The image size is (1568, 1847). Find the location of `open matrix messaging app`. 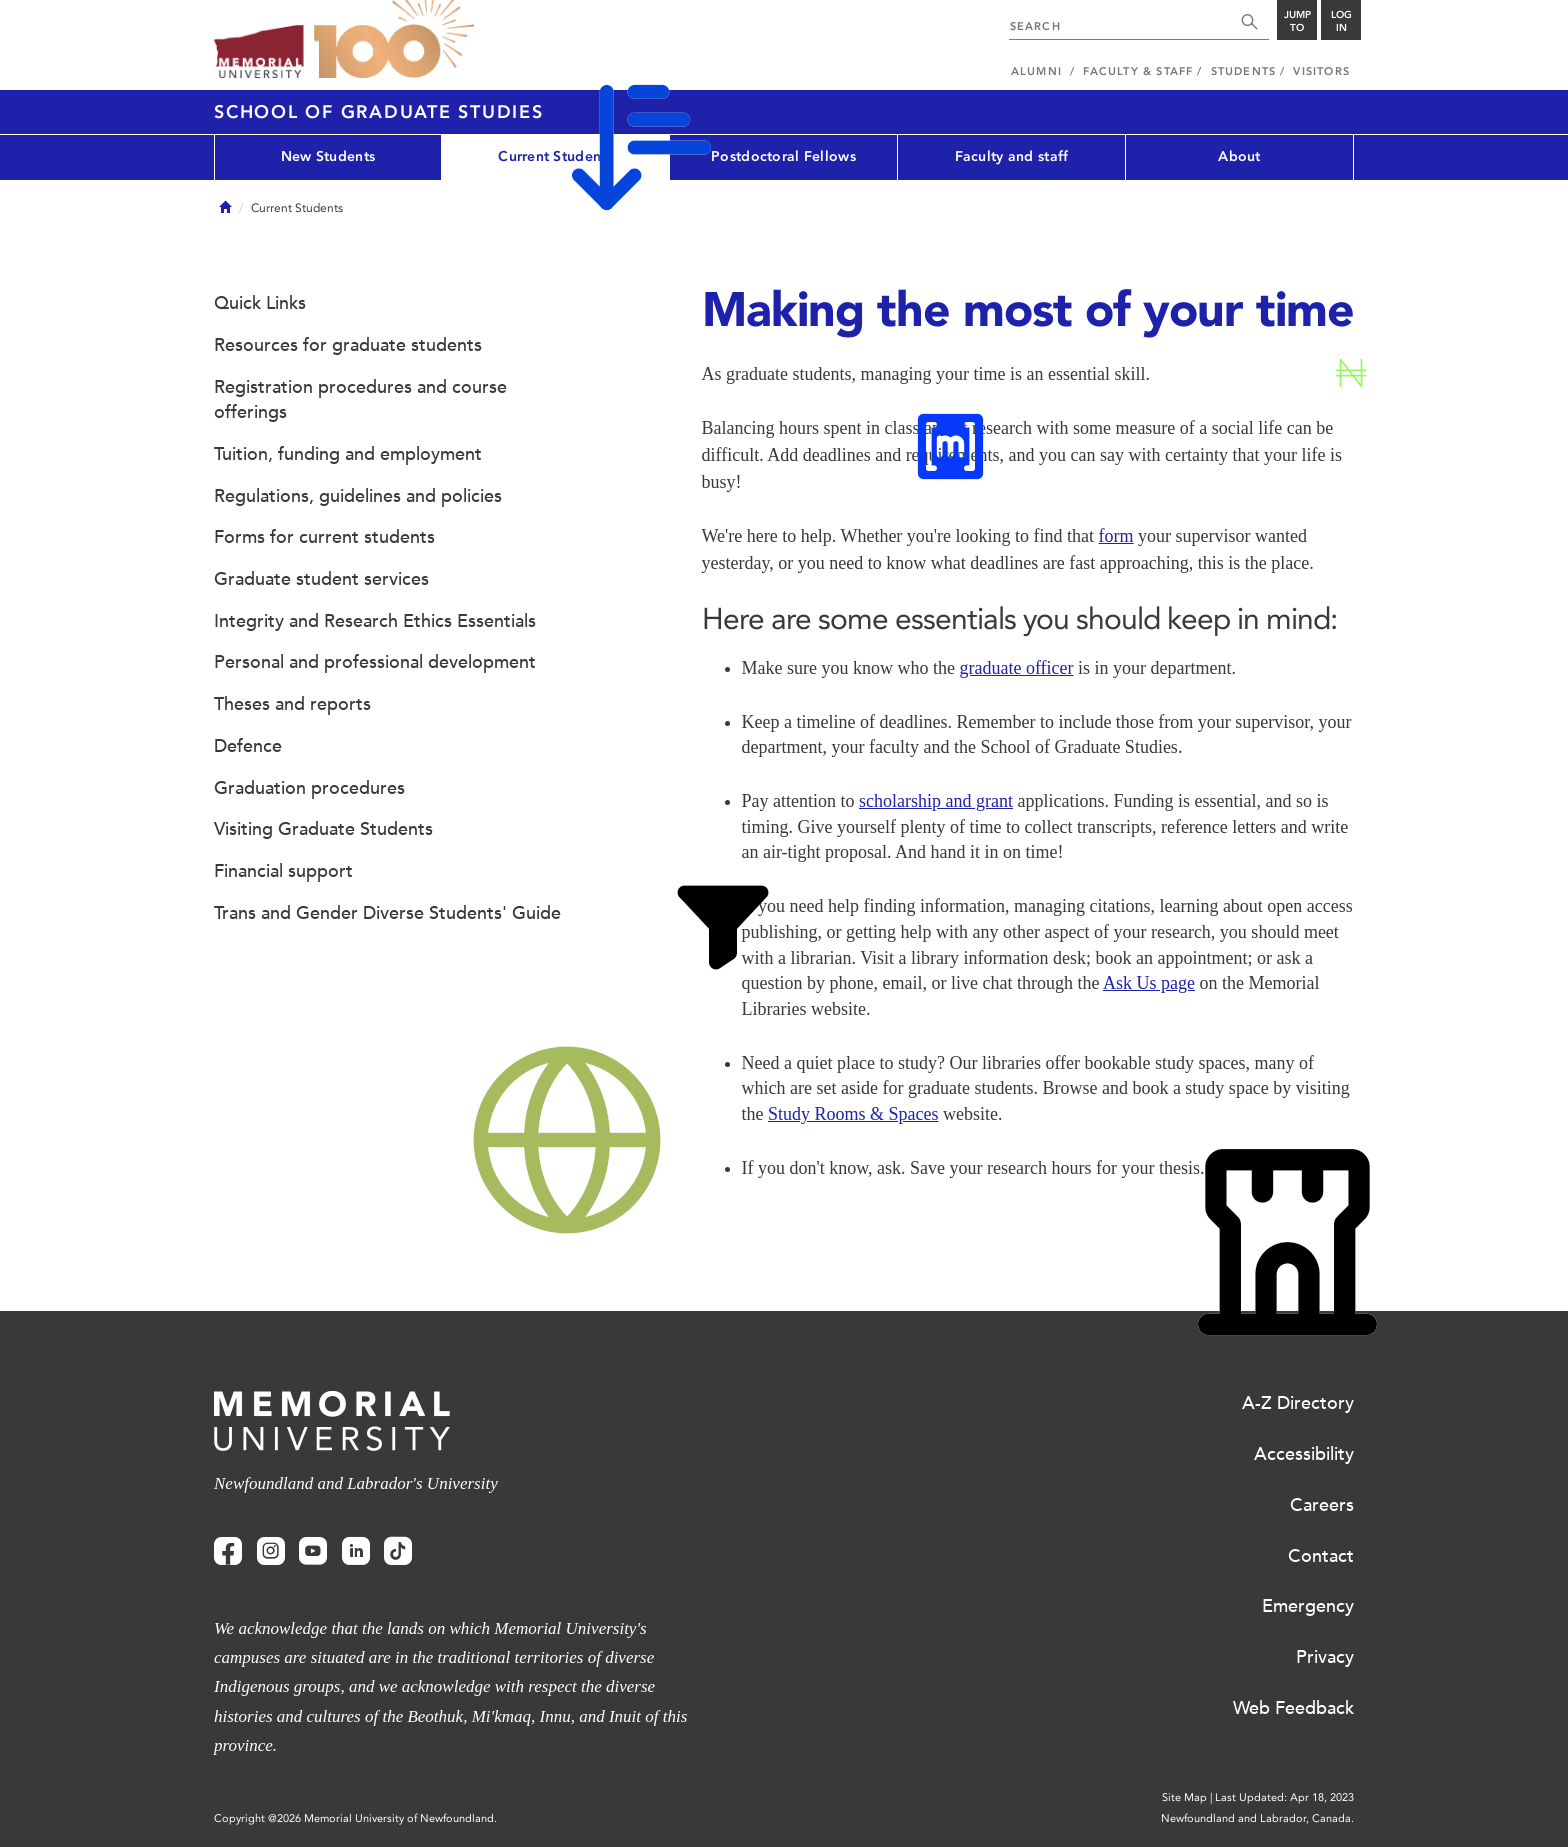

open matrix messaging app is located at coordinates (950, 446).